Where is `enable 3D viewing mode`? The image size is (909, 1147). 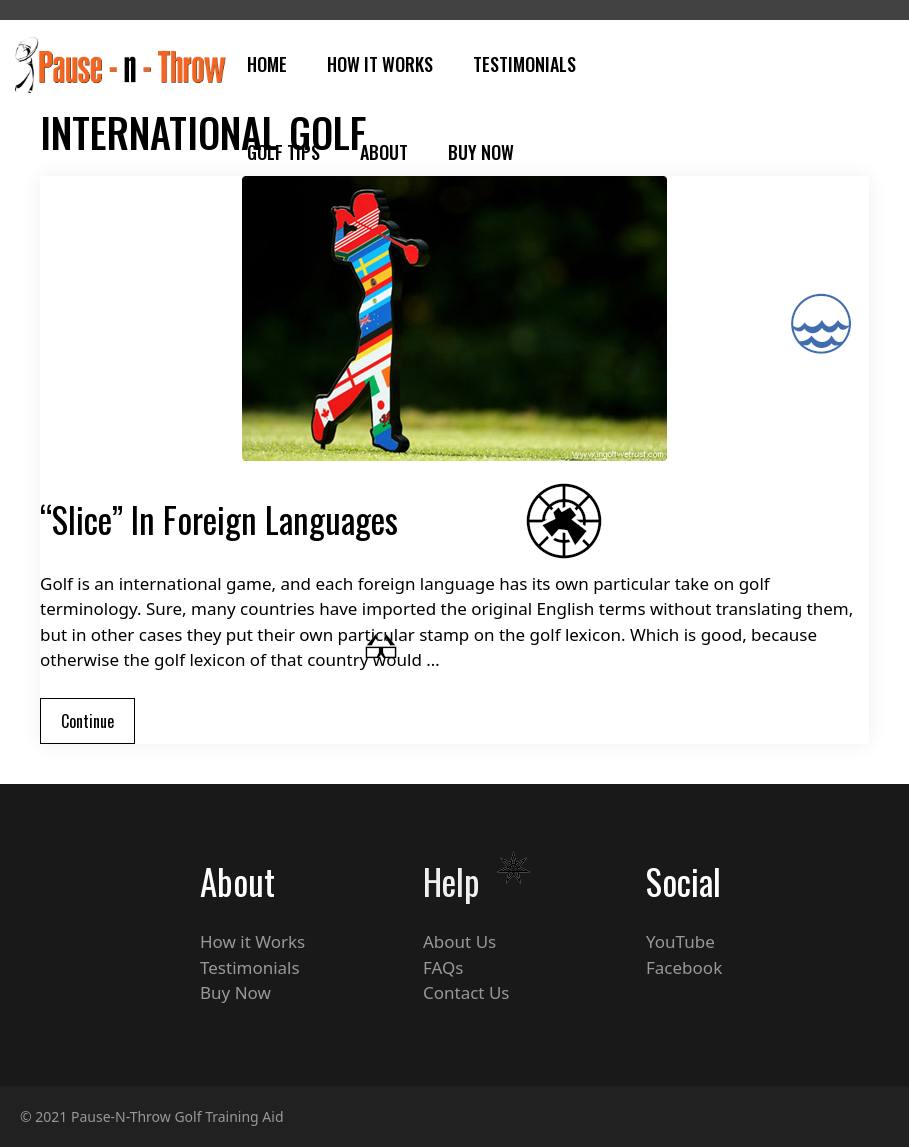
enable 3D viewing mode is located at coordinates (381, 646).